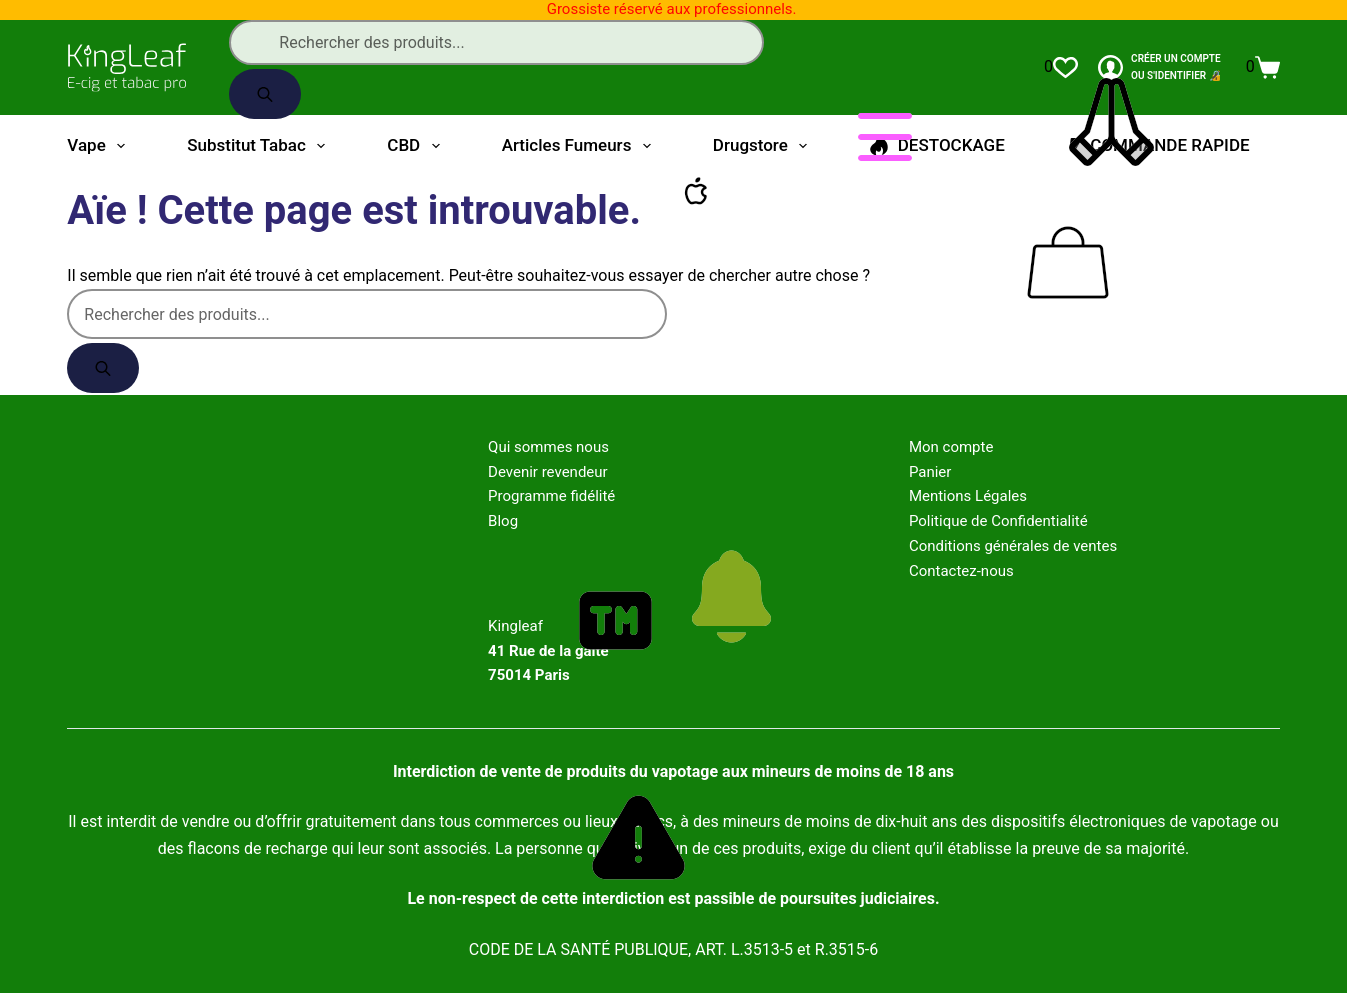 This screenshot has height=993, width=1347. What do you see at coordinates (1111, 123) in the screenshot?
I see `access prayer or meditation features` at bounding box center [1111, 123].